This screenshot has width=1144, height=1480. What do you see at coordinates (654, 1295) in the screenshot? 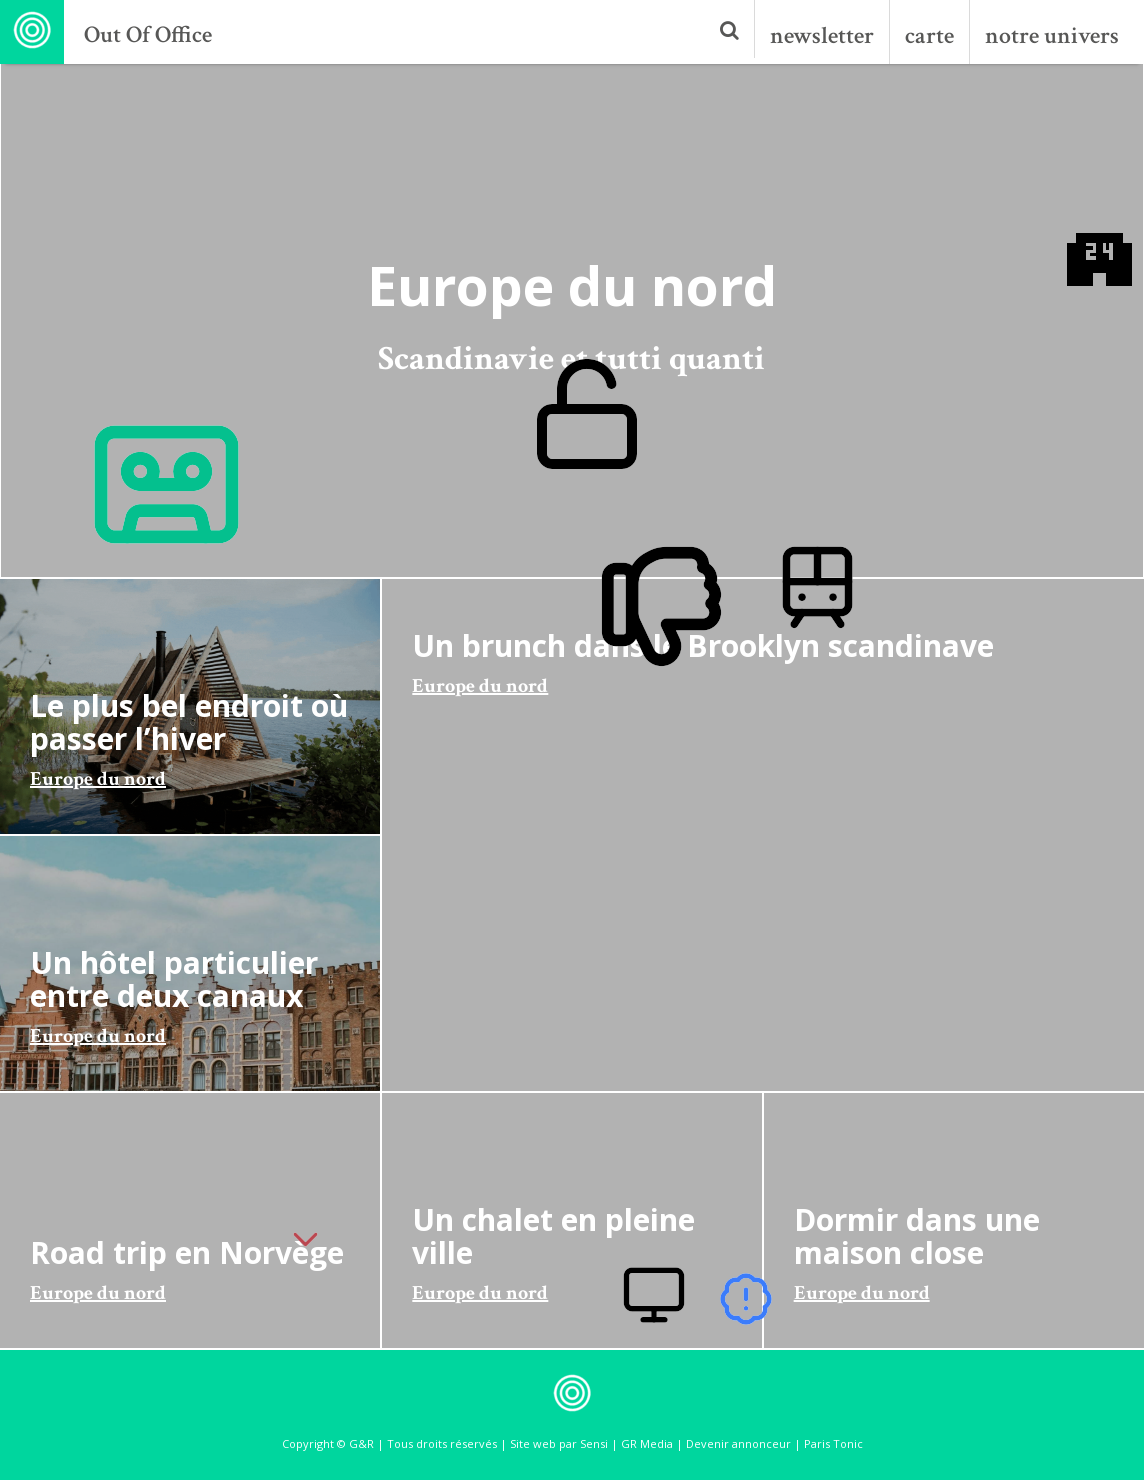
I see `switch to desktop display mode` at bounding box center [654, 1295].